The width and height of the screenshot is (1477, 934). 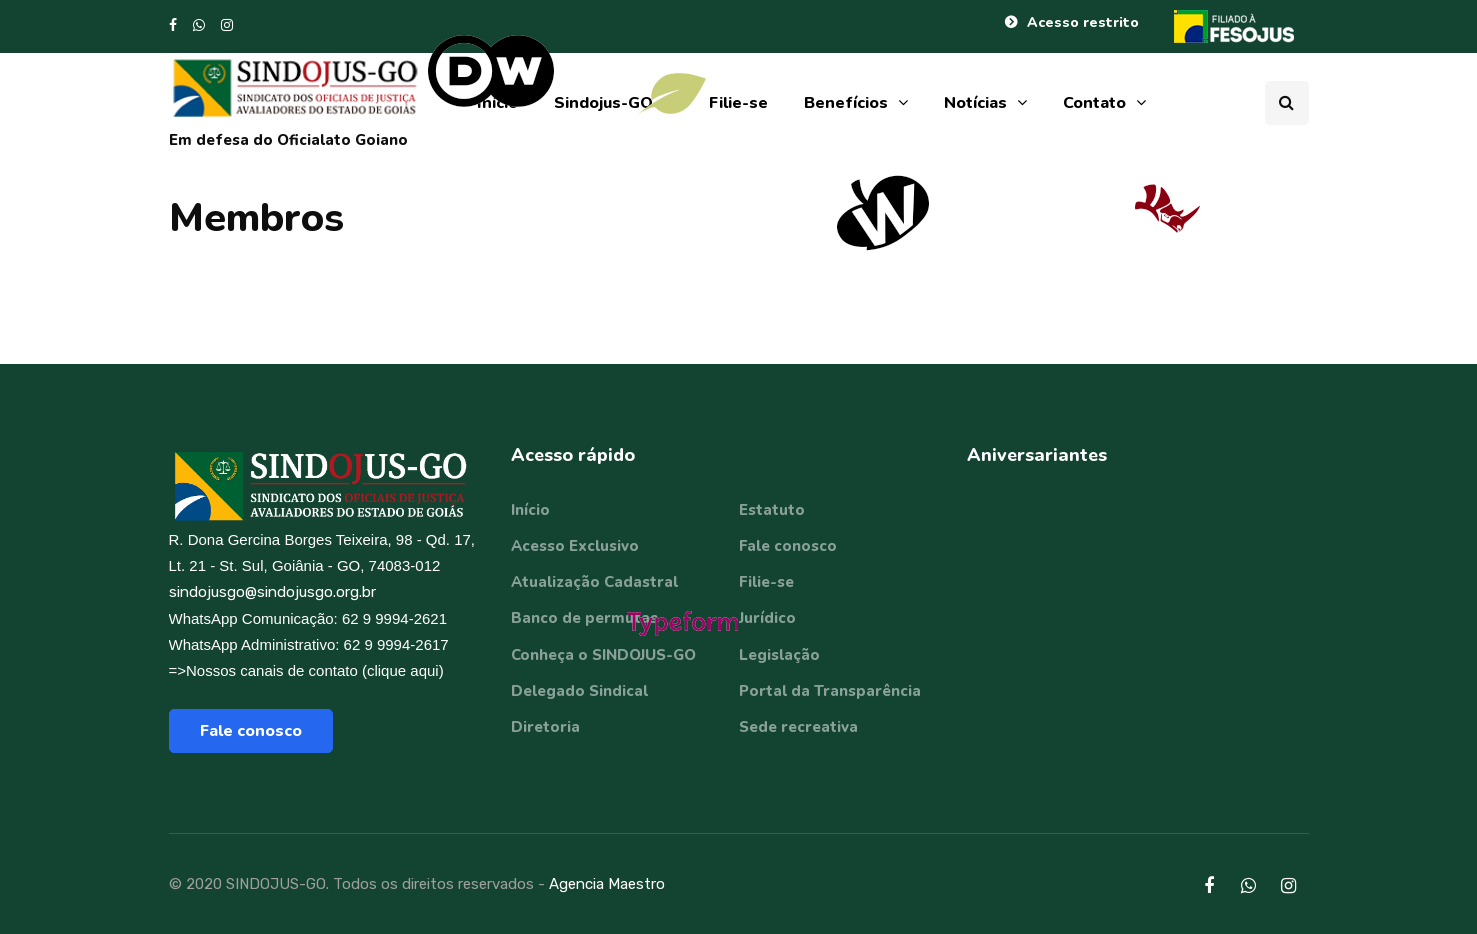 What do you see at coordinates (672, 93) in the screenshot?
I see `chia network logo` at bounding box center [672, 93].